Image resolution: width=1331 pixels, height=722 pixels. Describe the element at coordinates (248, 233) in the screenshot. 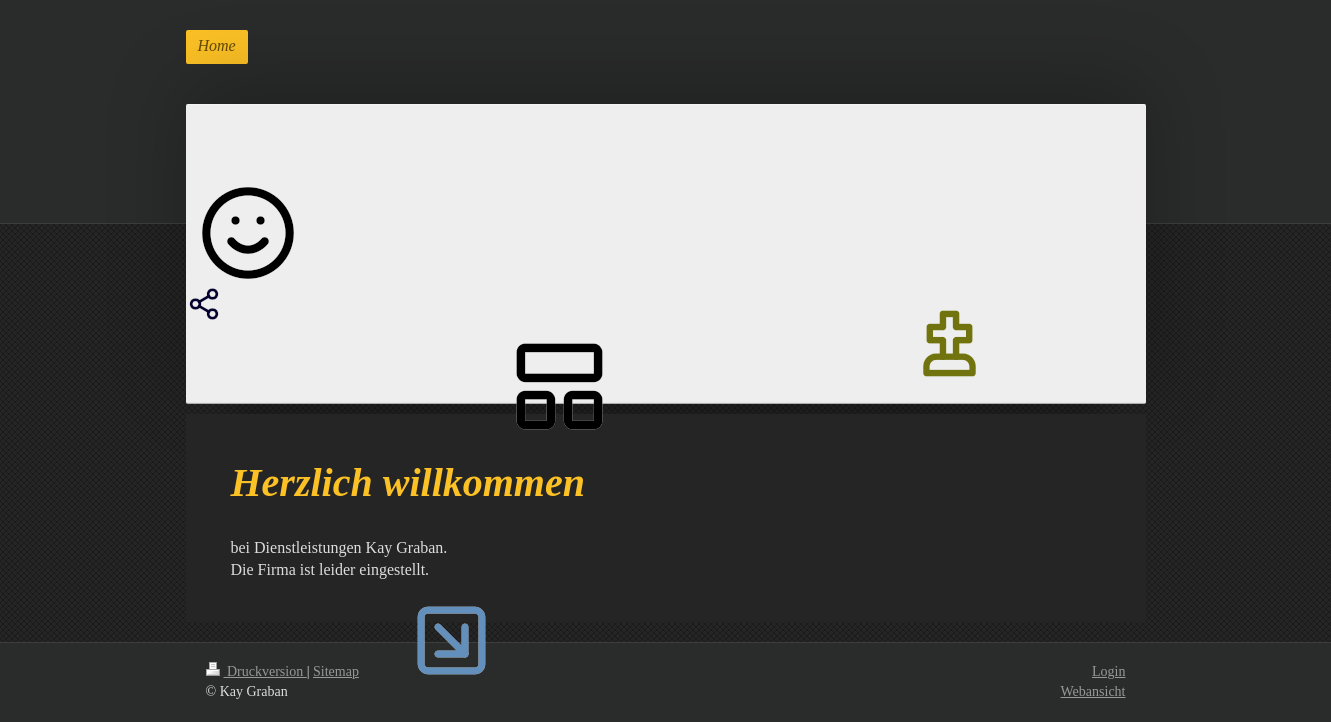

I see `add an emoji or reaction` at that location.